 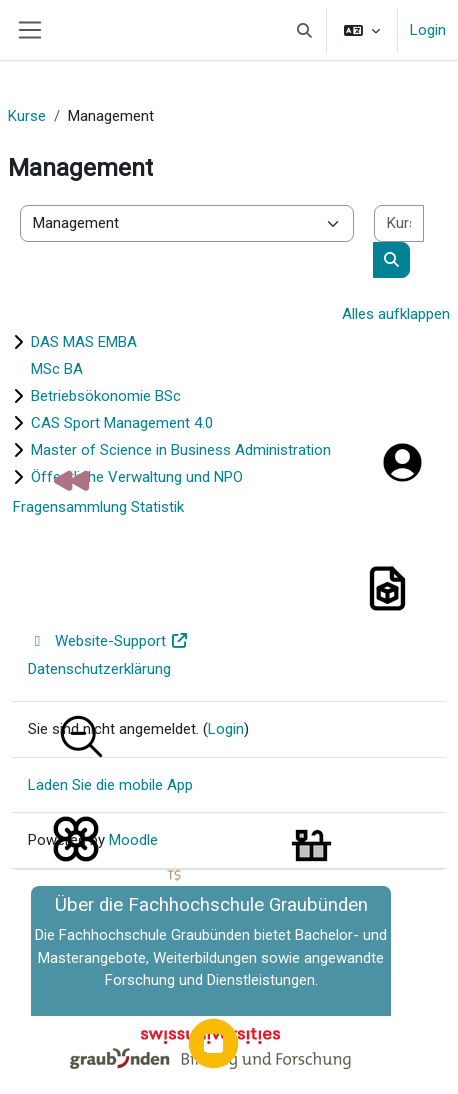 I want to click on rewind or skip to previous track, so click(x=72, y=479).